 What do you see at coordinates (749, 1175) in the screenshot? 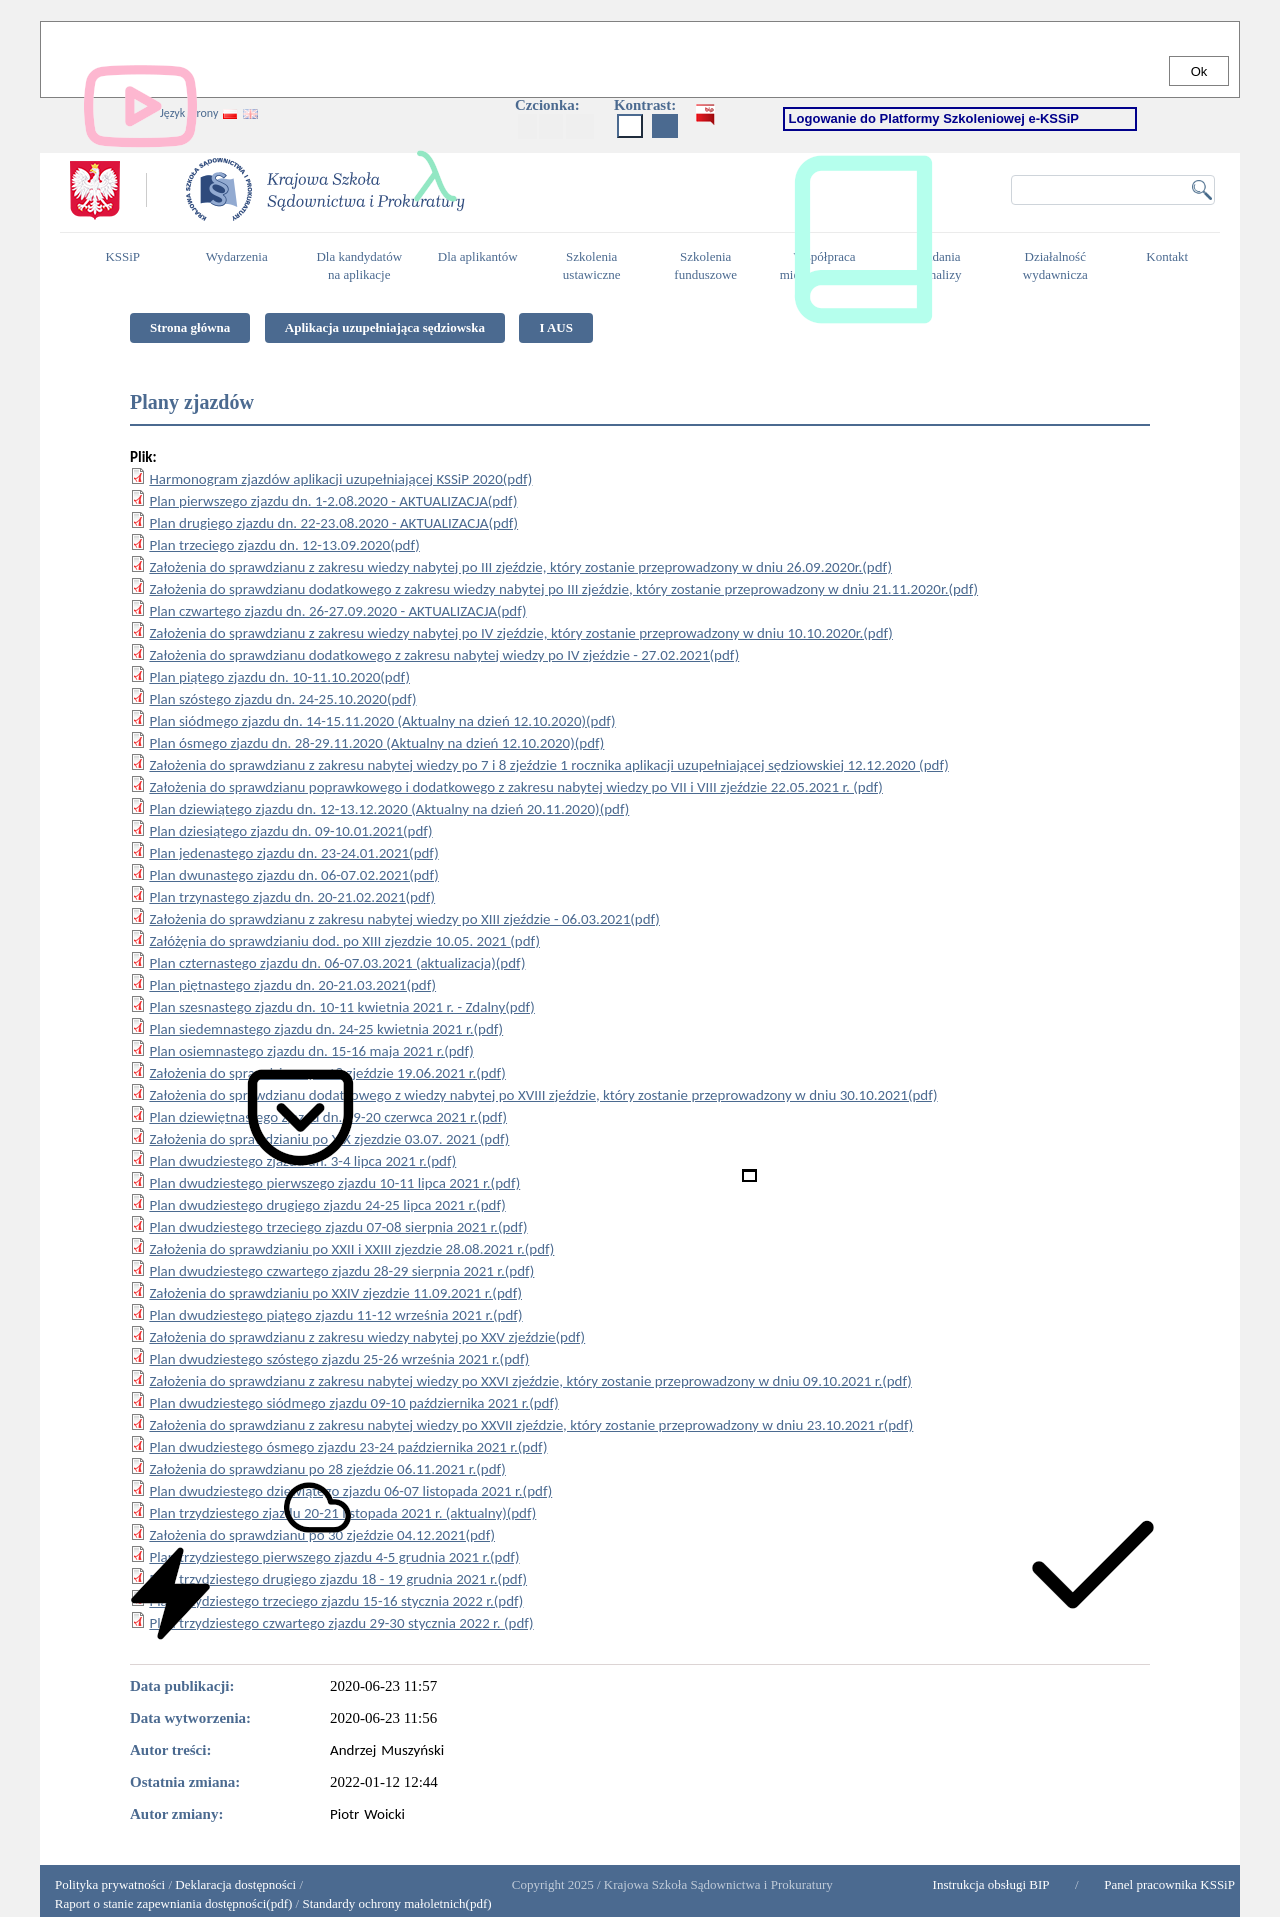
I see `open a web page or browser window` at bounding box center [749, 1175].